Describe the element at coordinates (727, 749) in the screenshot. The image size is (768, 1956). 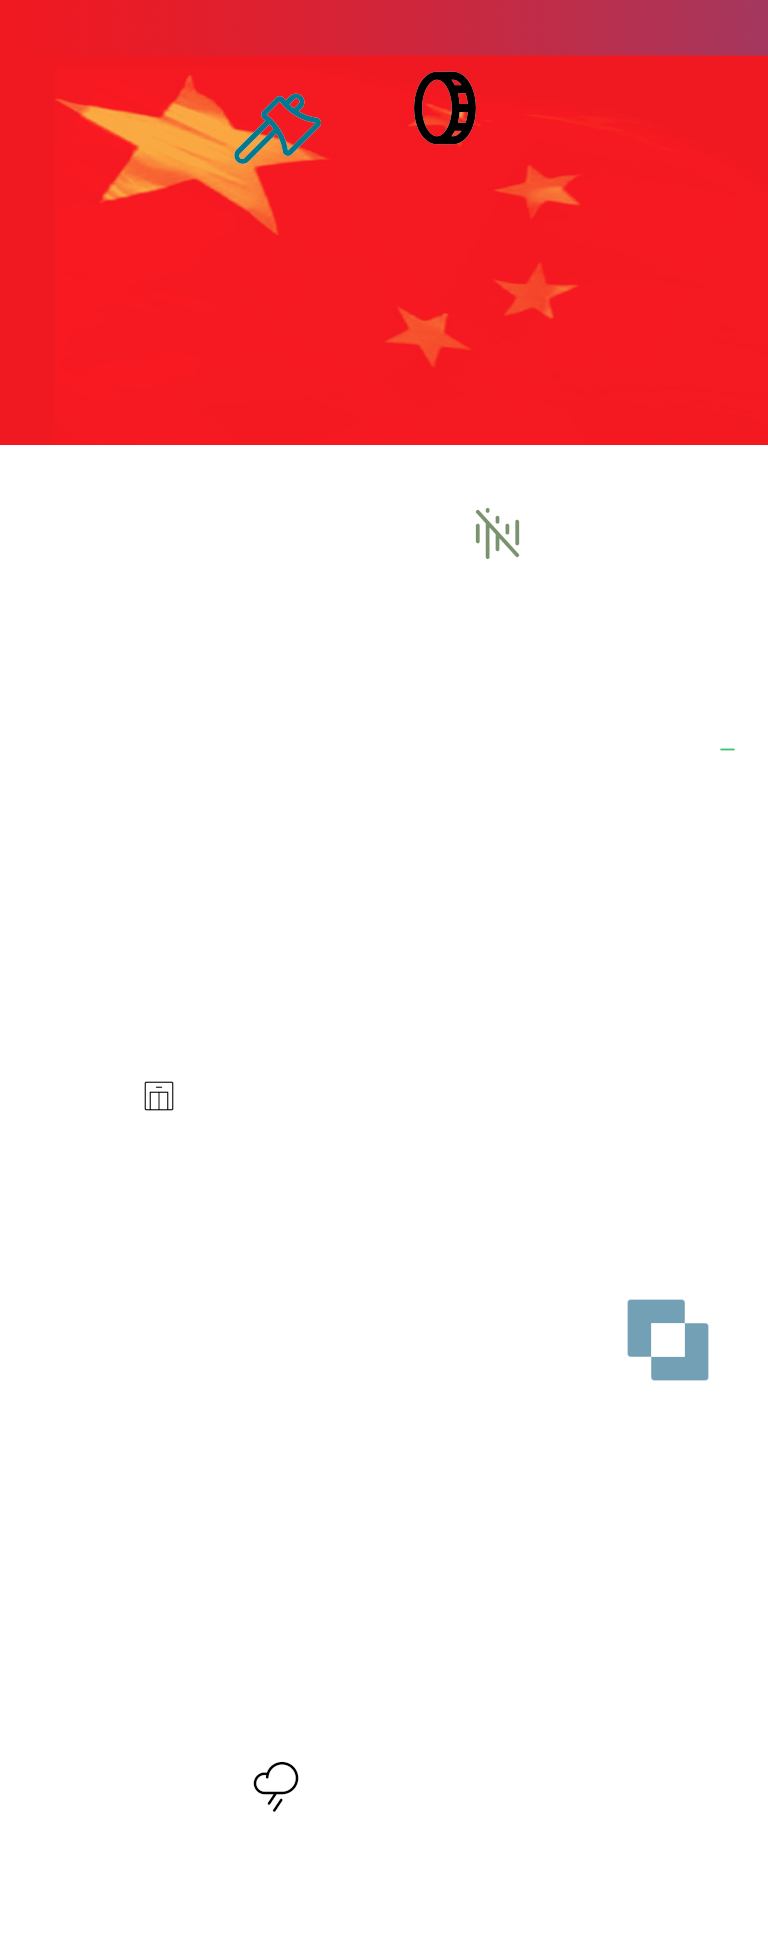
I see `remove an item from a list or cart` at that location.